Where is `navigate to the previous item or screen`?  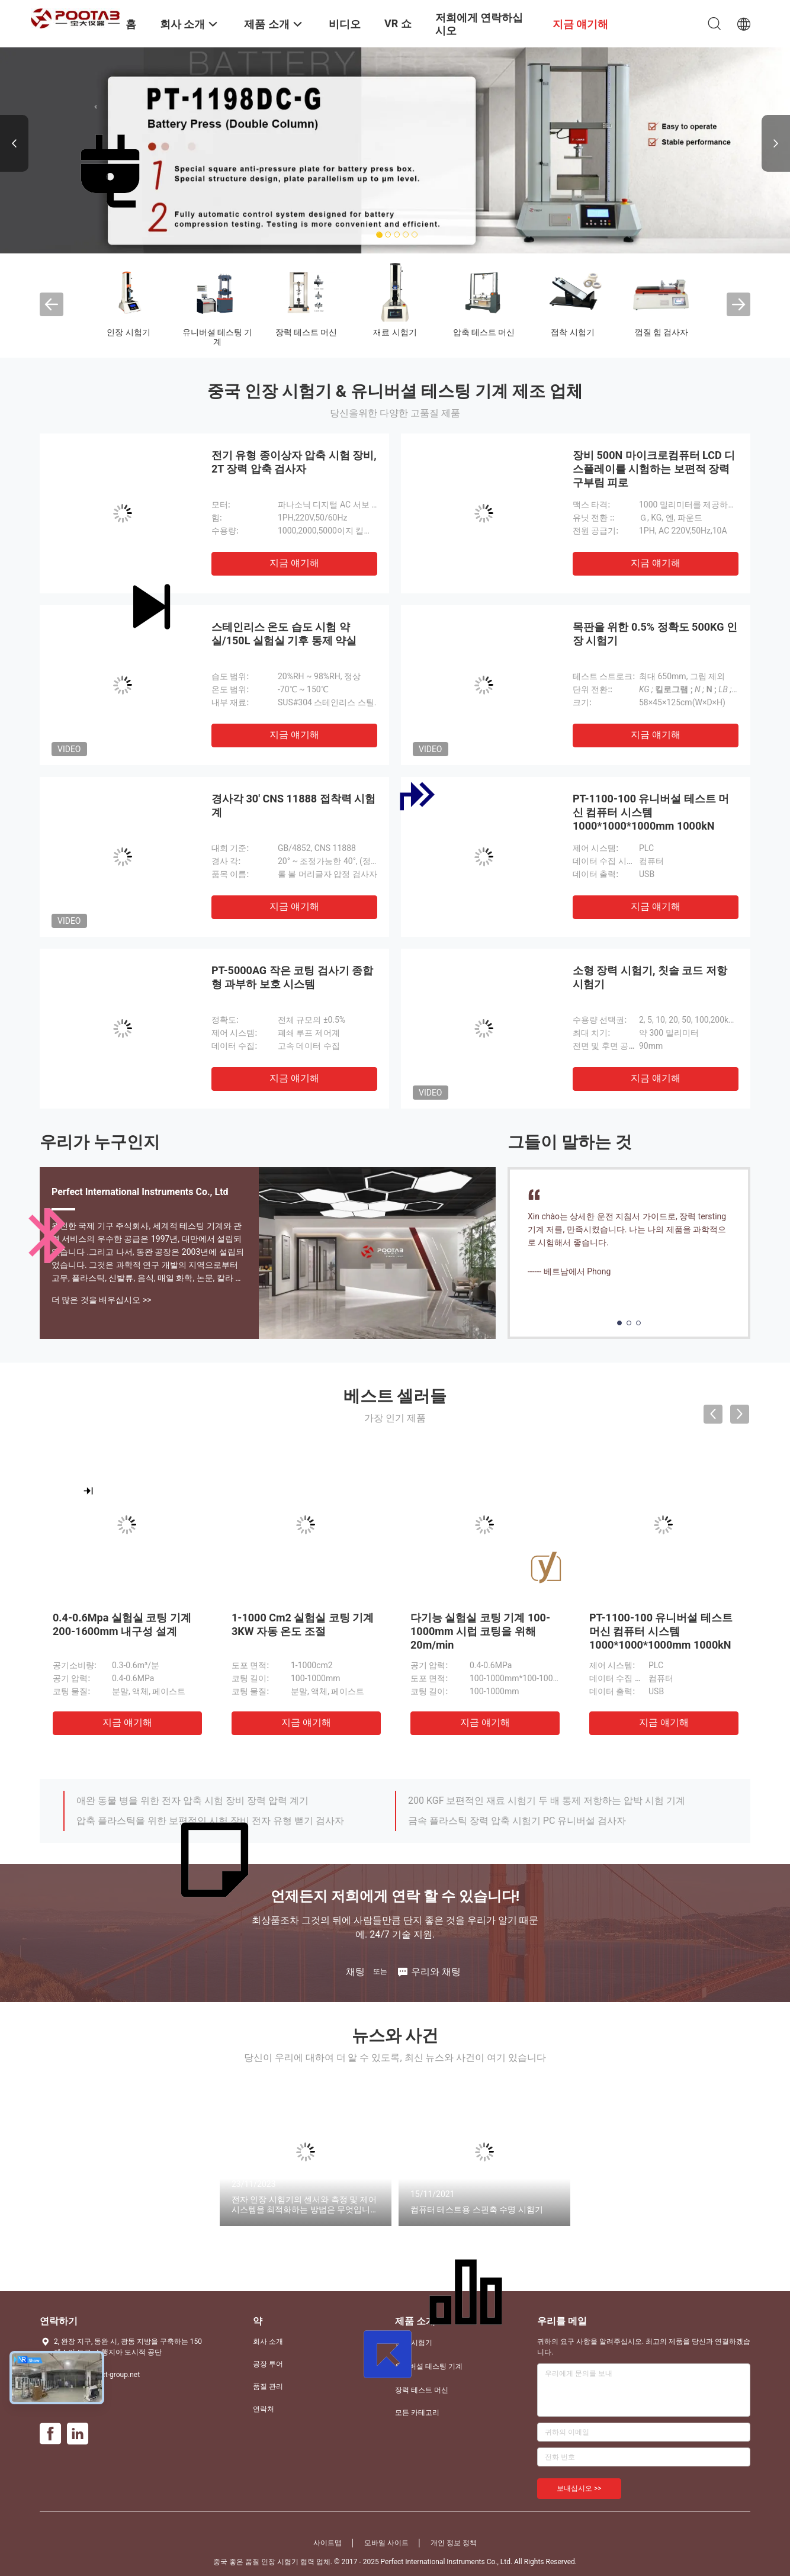
navigate to the previous item or screen is located at coordinates (95, 107).